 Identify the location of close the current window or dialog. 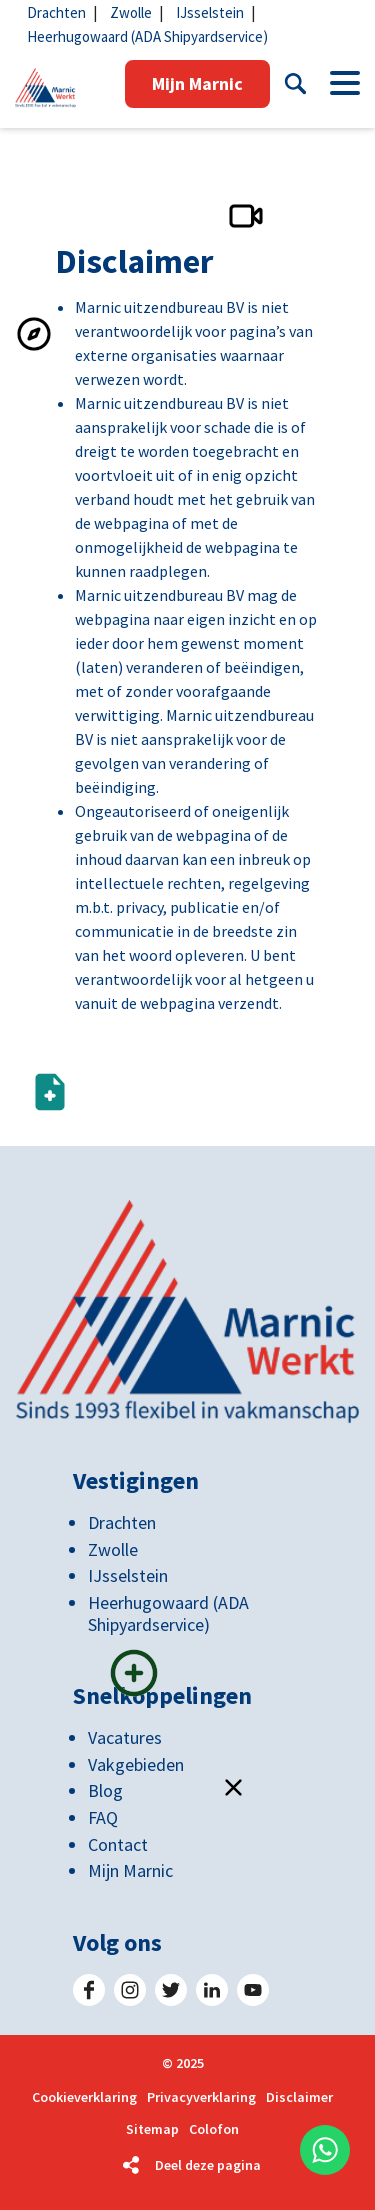
(233, 1787).